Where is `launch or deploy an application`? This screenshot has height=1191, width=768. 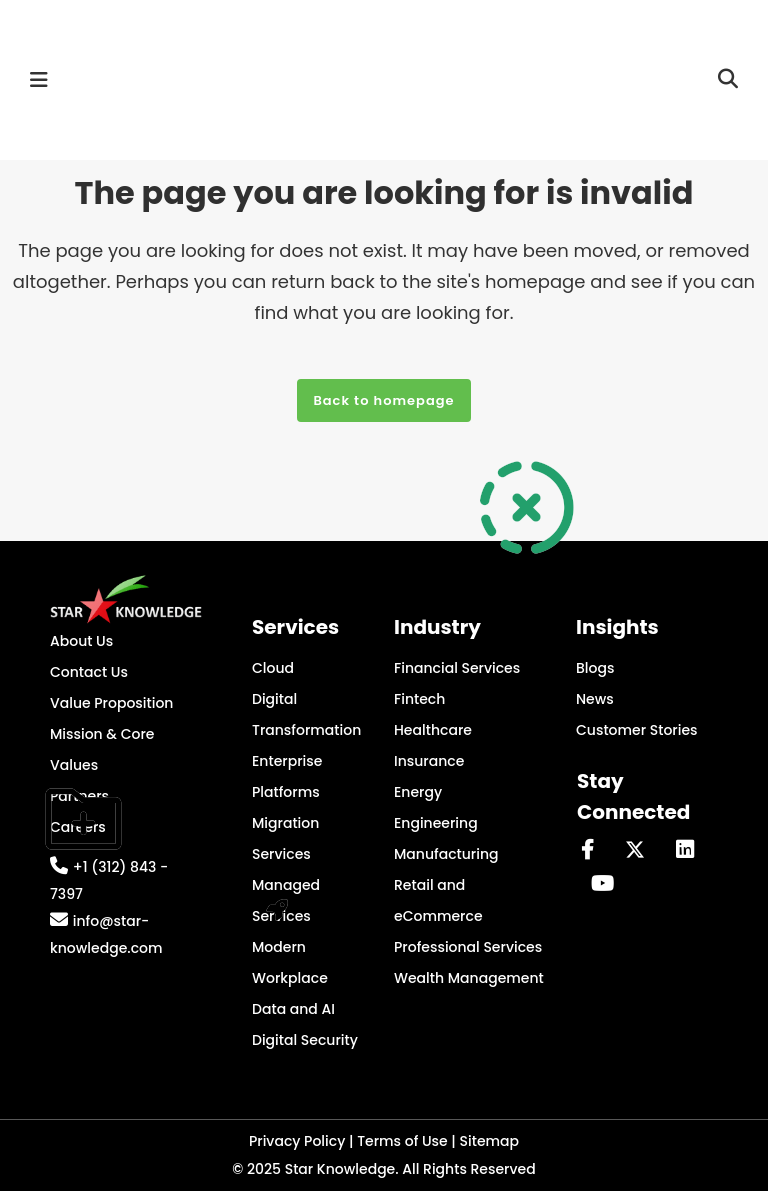
launch or deploy an application is located at coordinates (278, 909).